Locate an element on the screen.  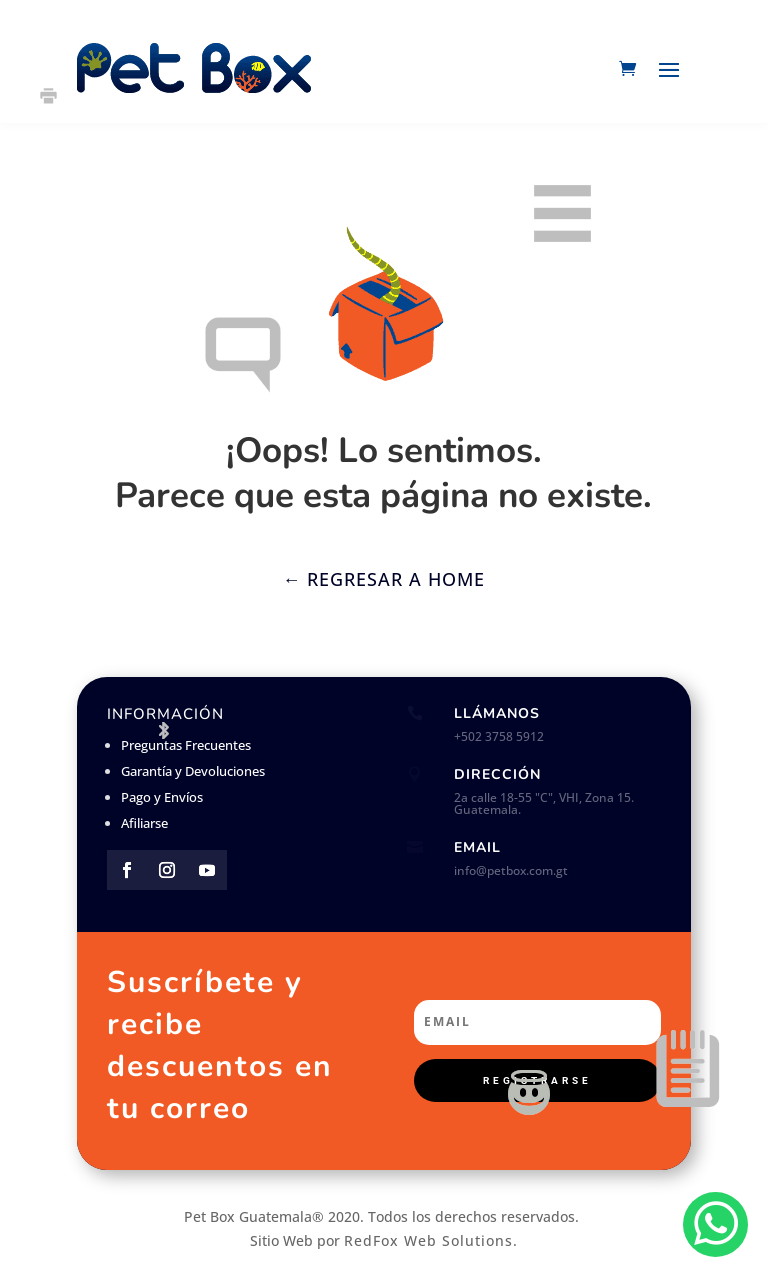
toggle bluetooth connectivity on or off is located at coordinates (164, 730).